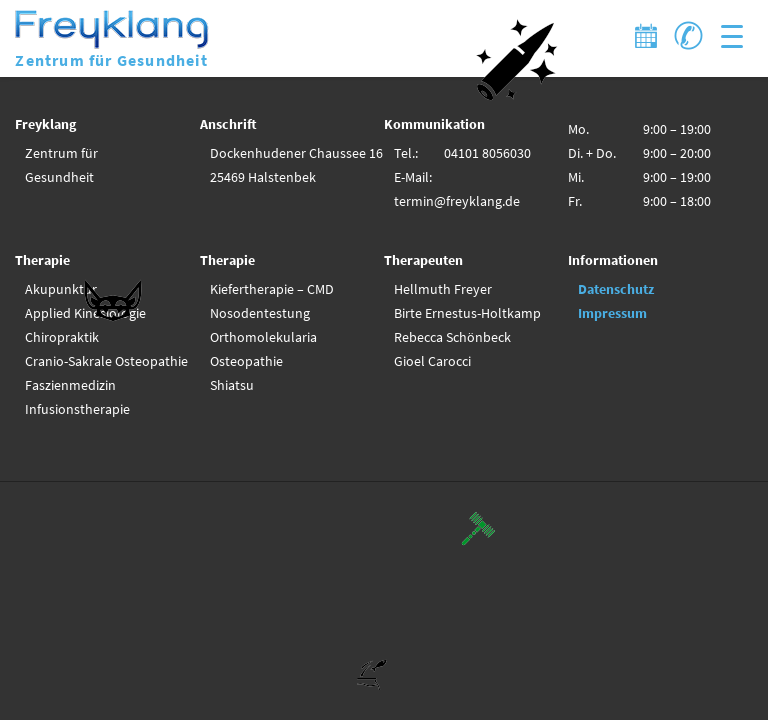  What do you see at coordinates (478, 528) in the screenshot?
I see `toy mallet or hammer tool icon` at bounding box center [478, 528].